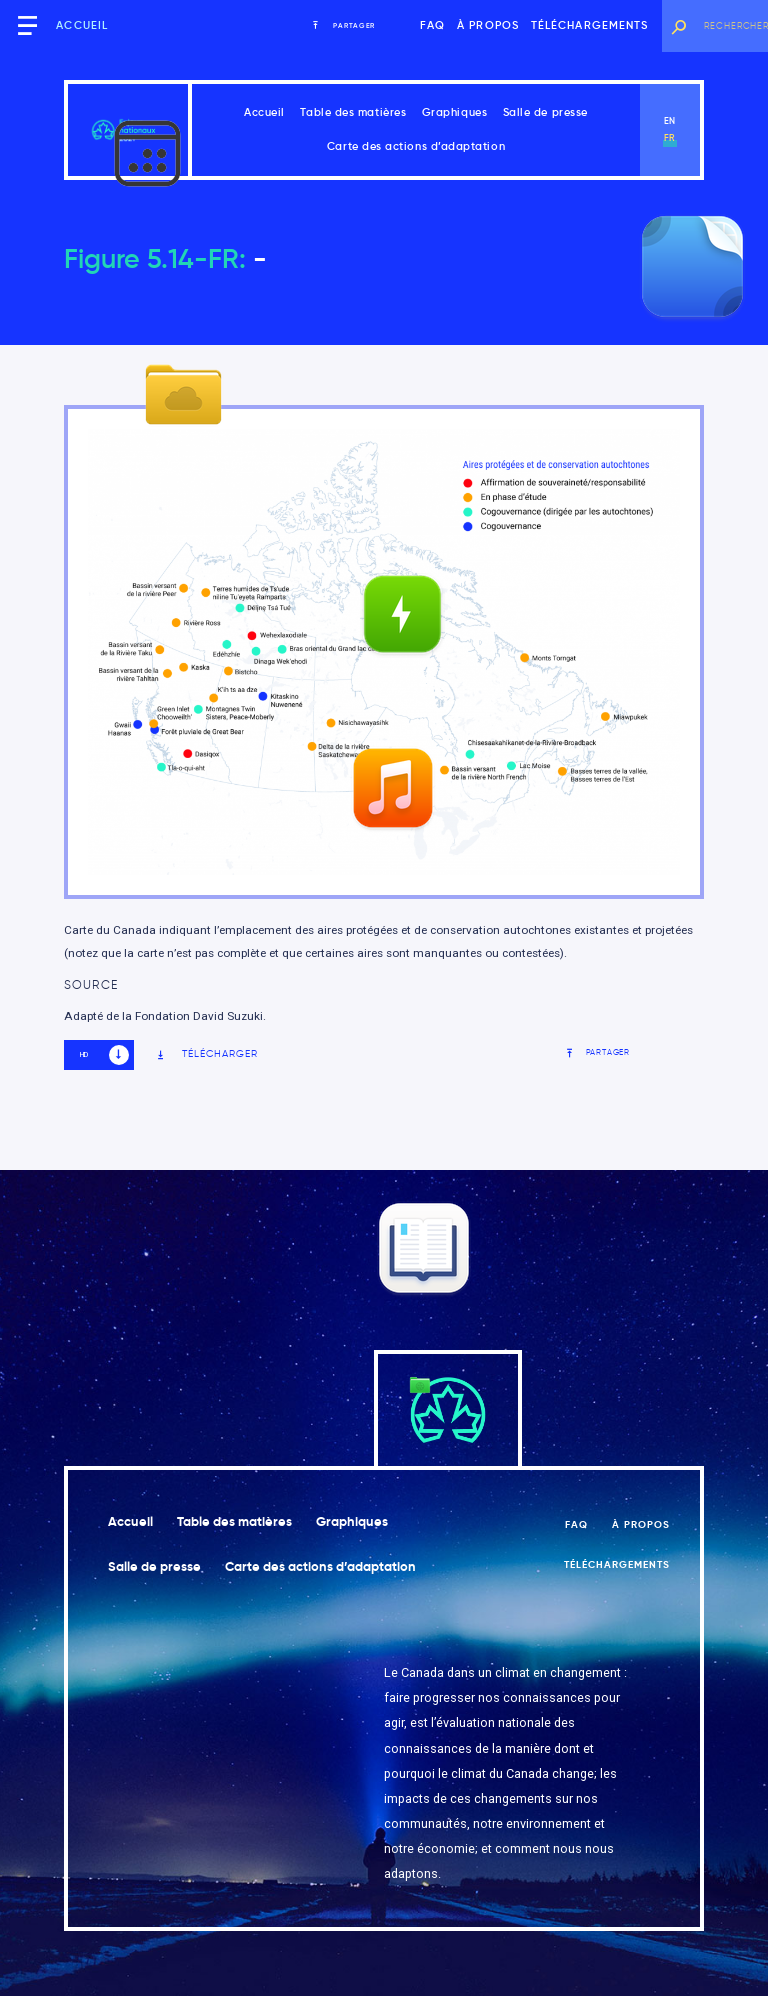 This screenshot has height=1996, width=768. I want to click on open notes-up markdown note-taking app, so click(424, 1248).